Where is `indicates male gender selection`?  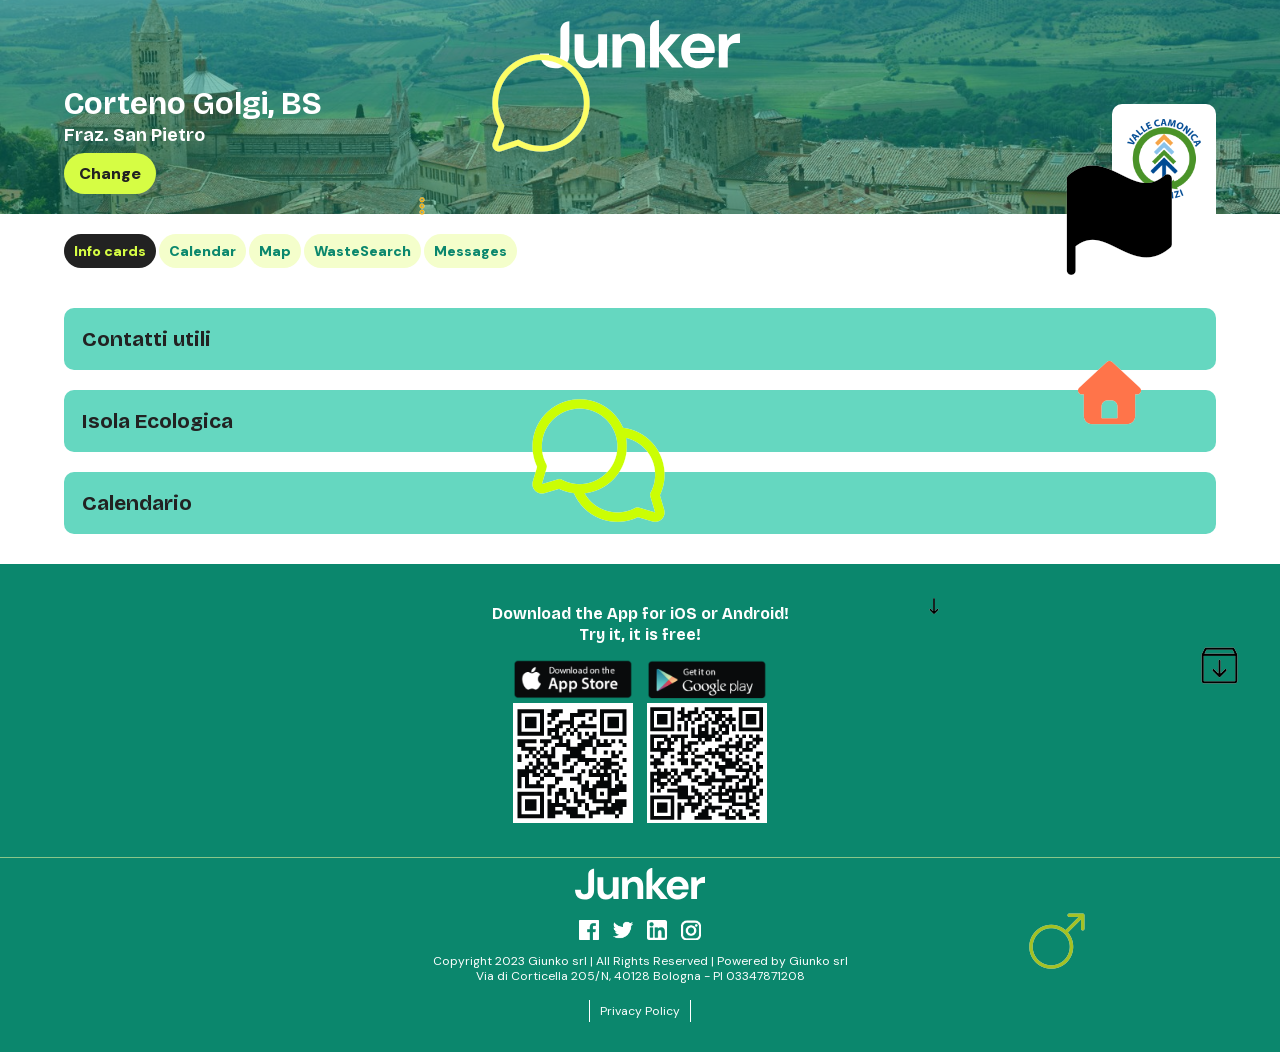 indicates male gender selection is located at coordinates (1058, 940).